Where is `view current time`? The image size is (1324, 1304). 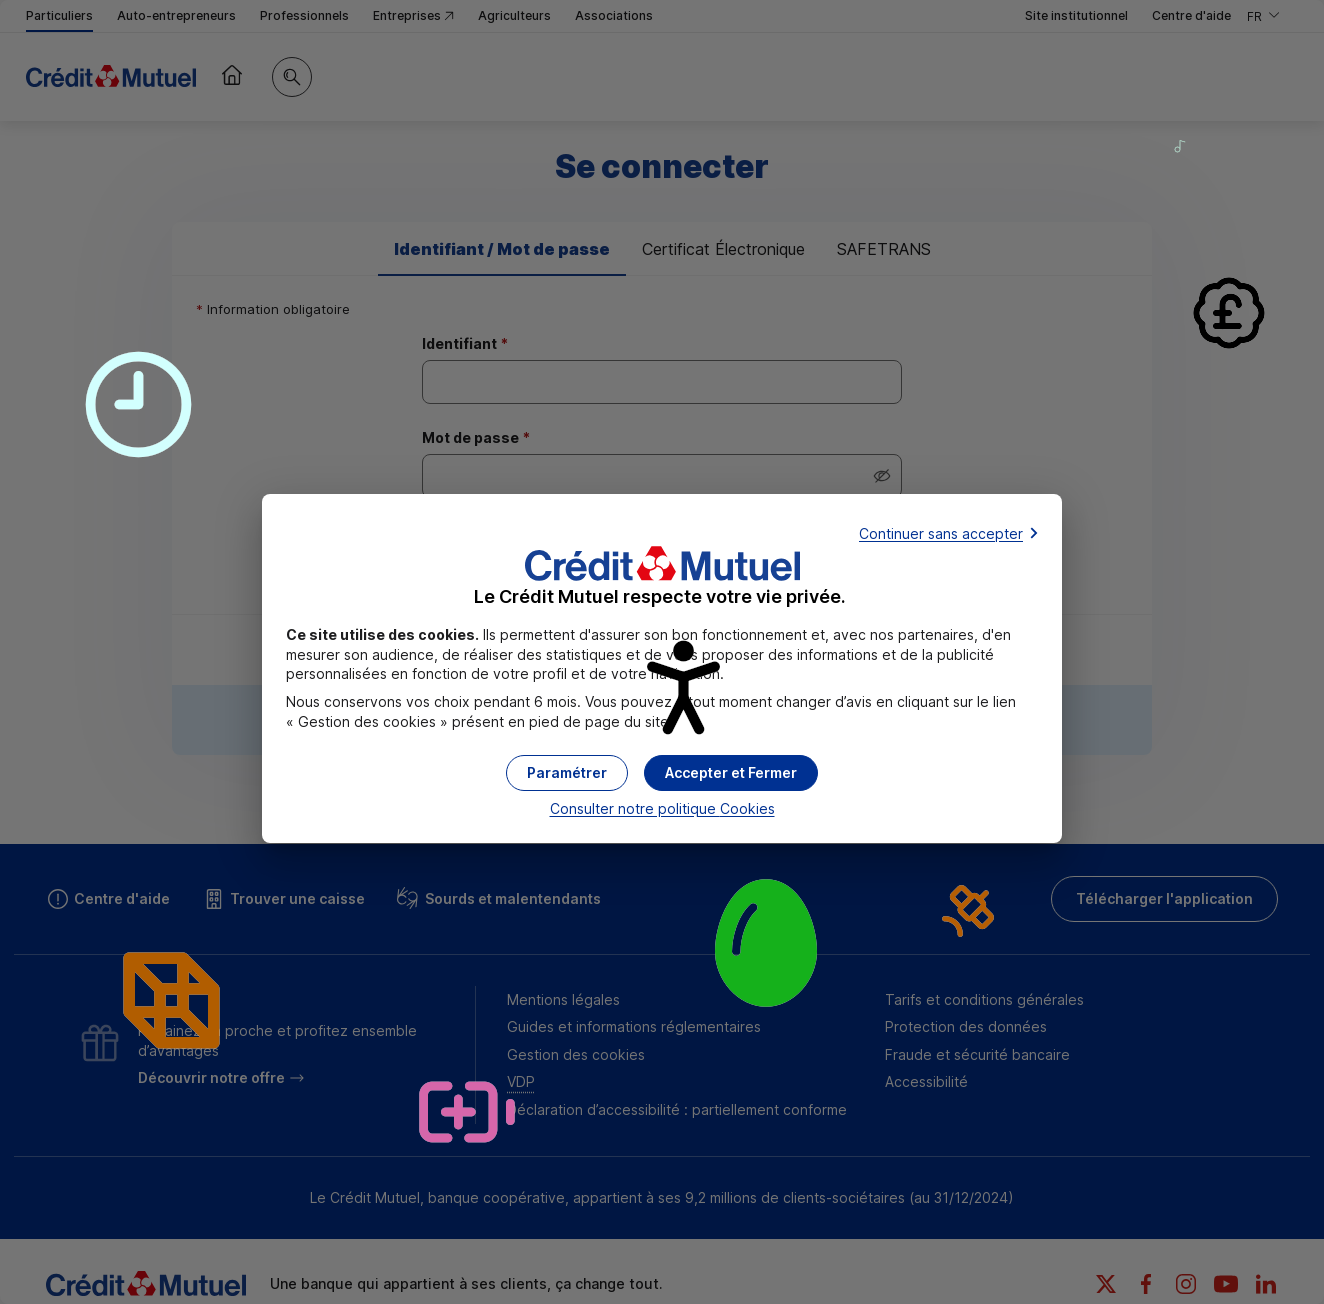 view current time is located at coordinates (138, 404).